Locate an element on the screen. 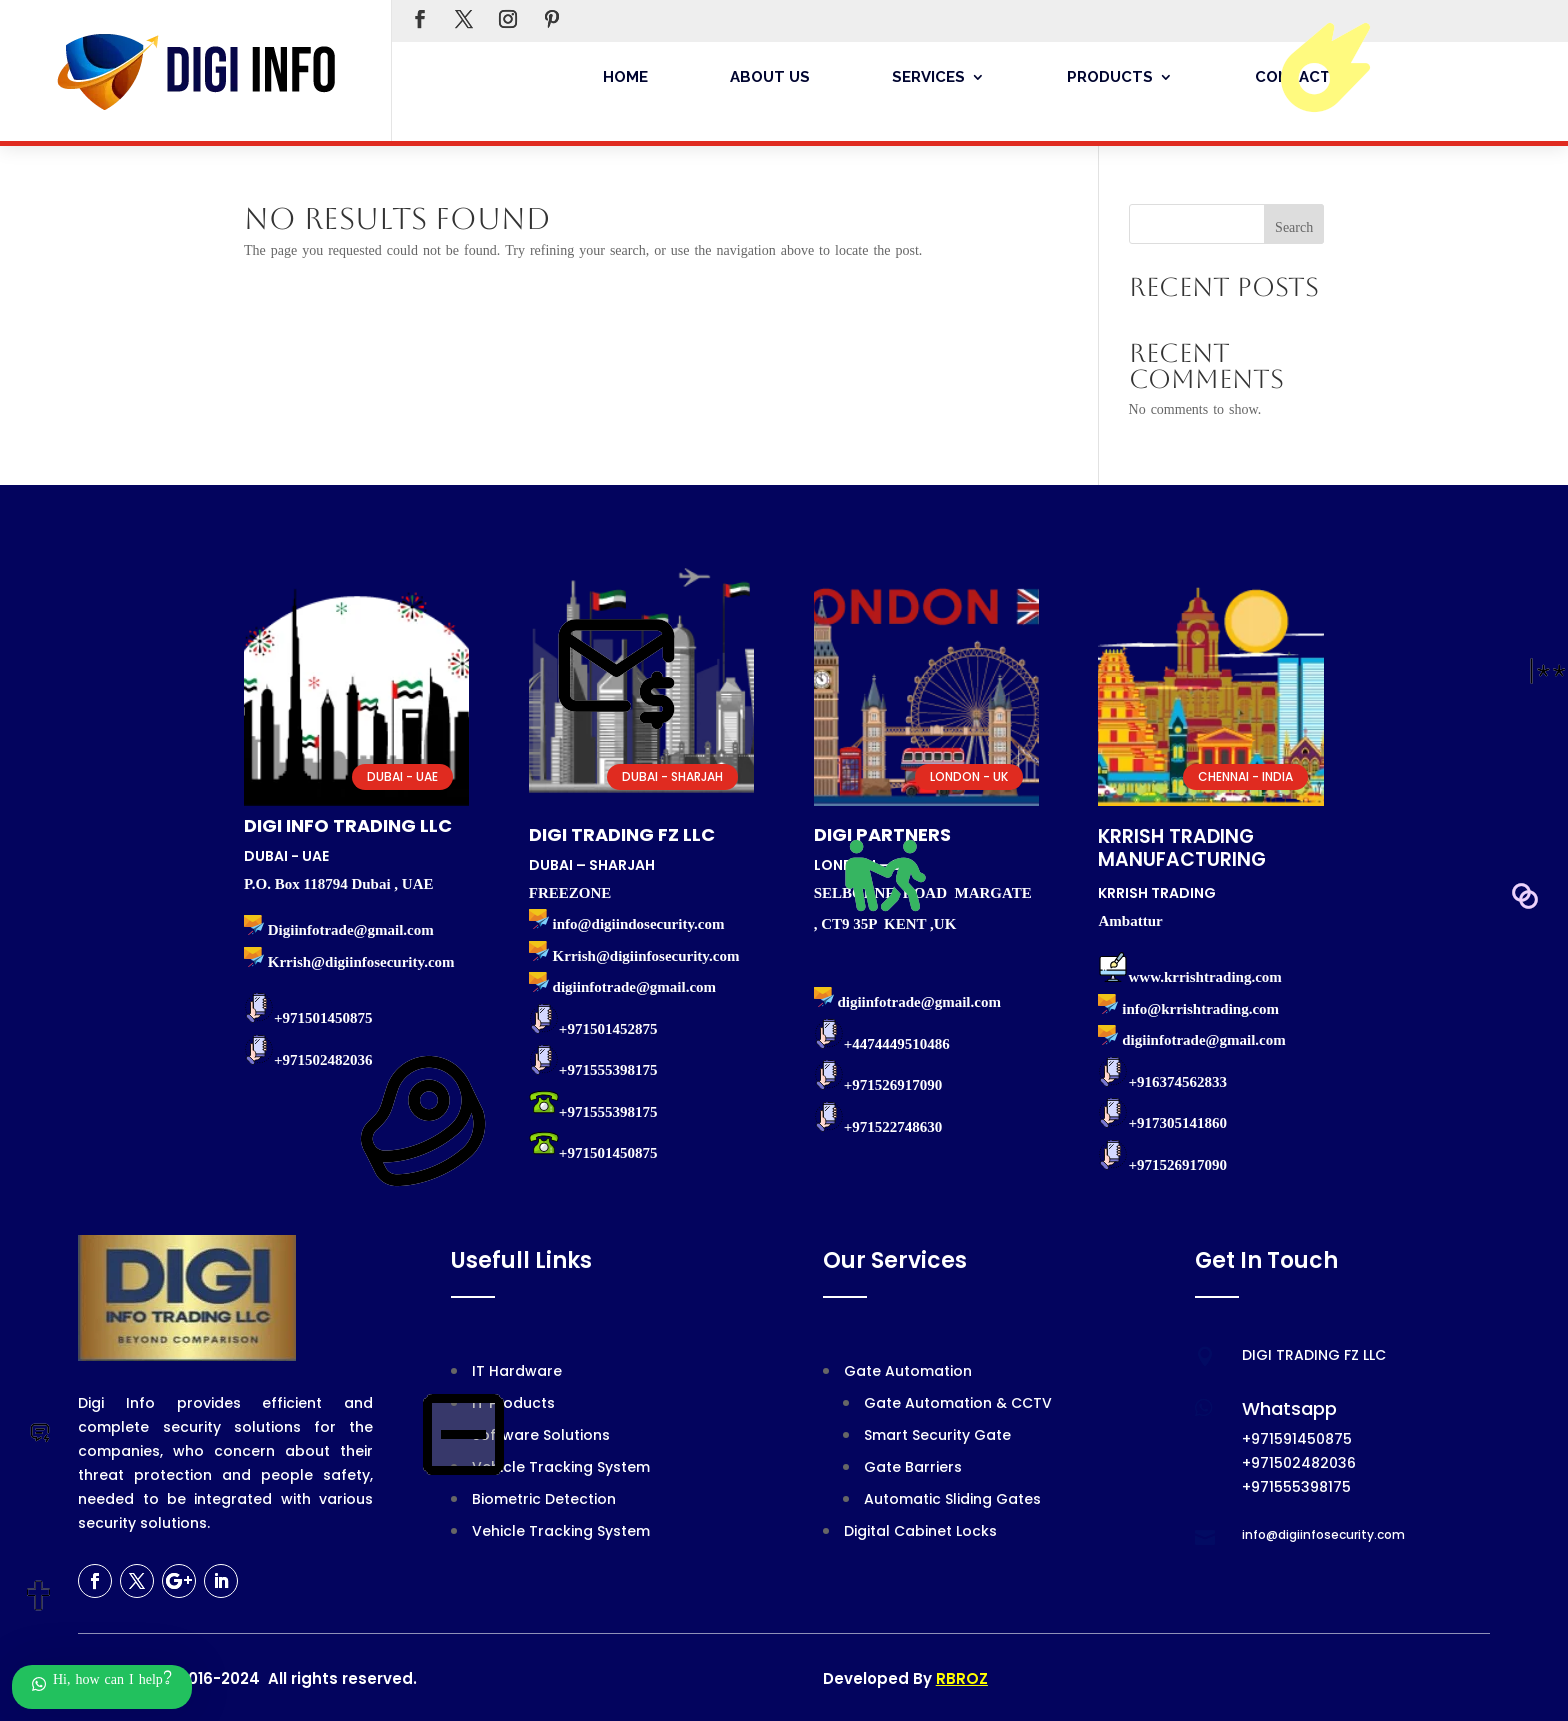 Image resolution: width=1568 pixels, height=1721 pixels. indicates a trending or viral item is located at coordinates (1325, 67).